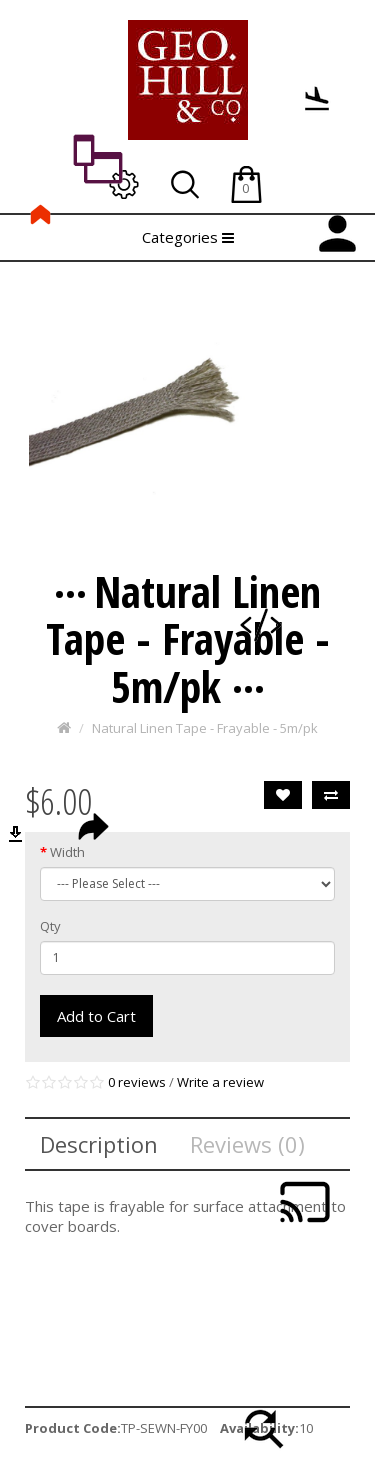 This screenshot has width=375, height=1458. What do you see at coordinates (15, 834) in the screenshot?
I see `download a file or content` at bounding box center [15, 834].